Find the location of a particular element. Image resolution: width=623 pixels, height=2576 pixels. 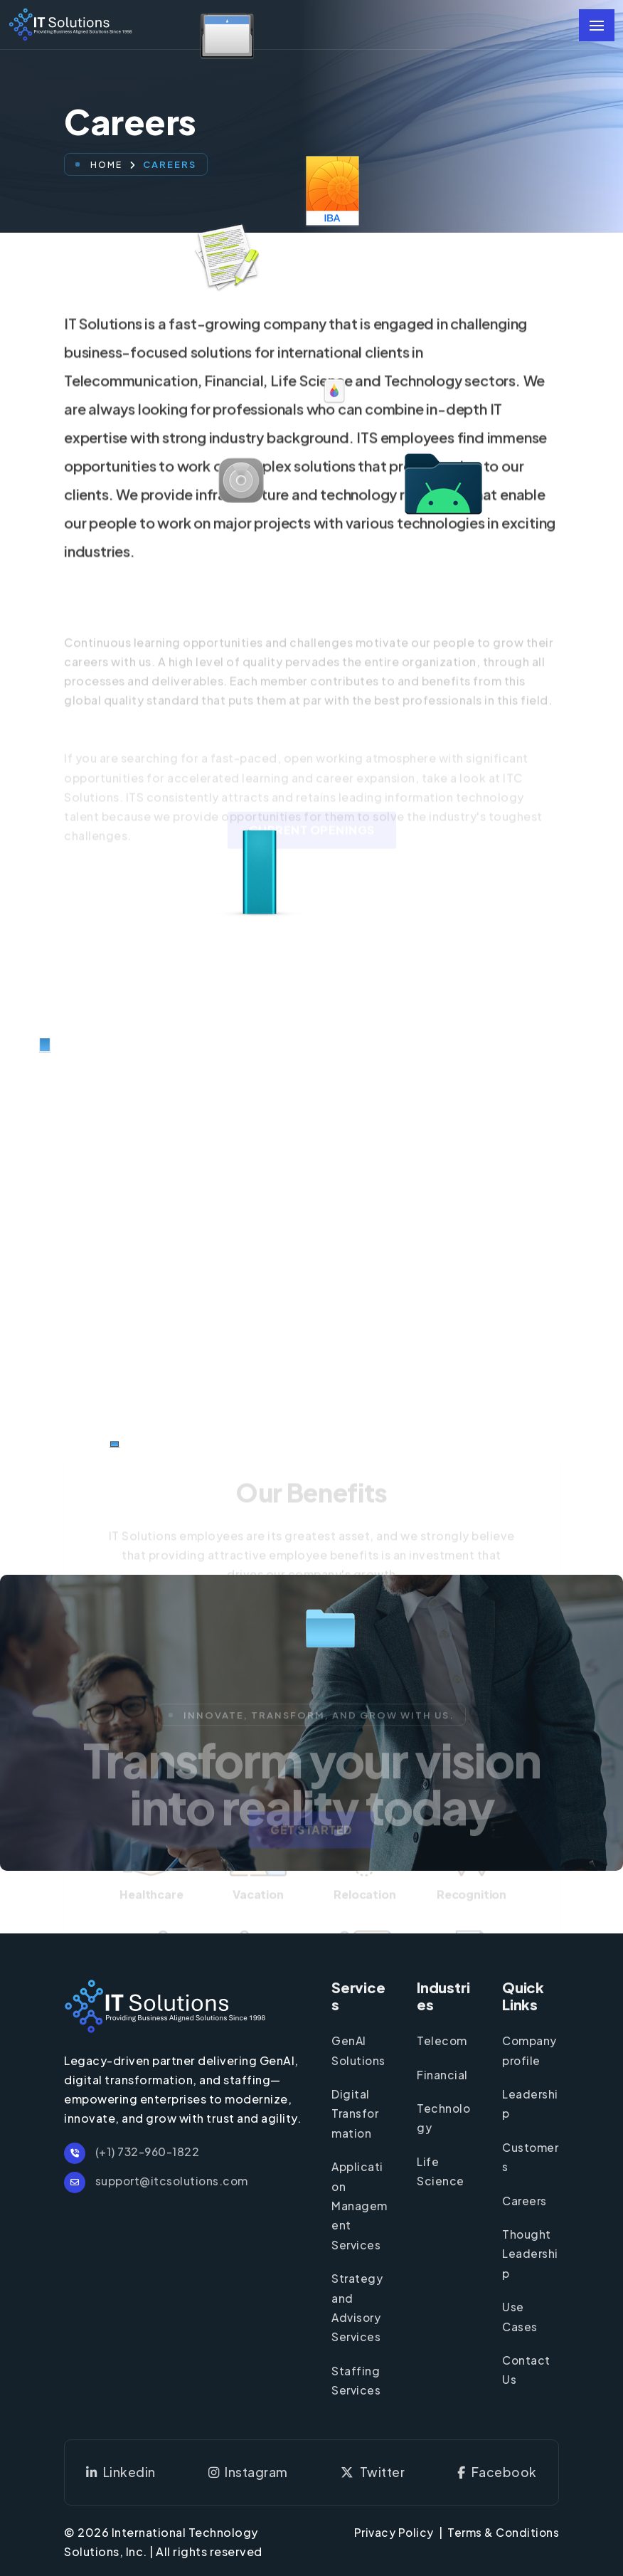

summarize or highlight key points in a document is located at coordinates (228, 257).